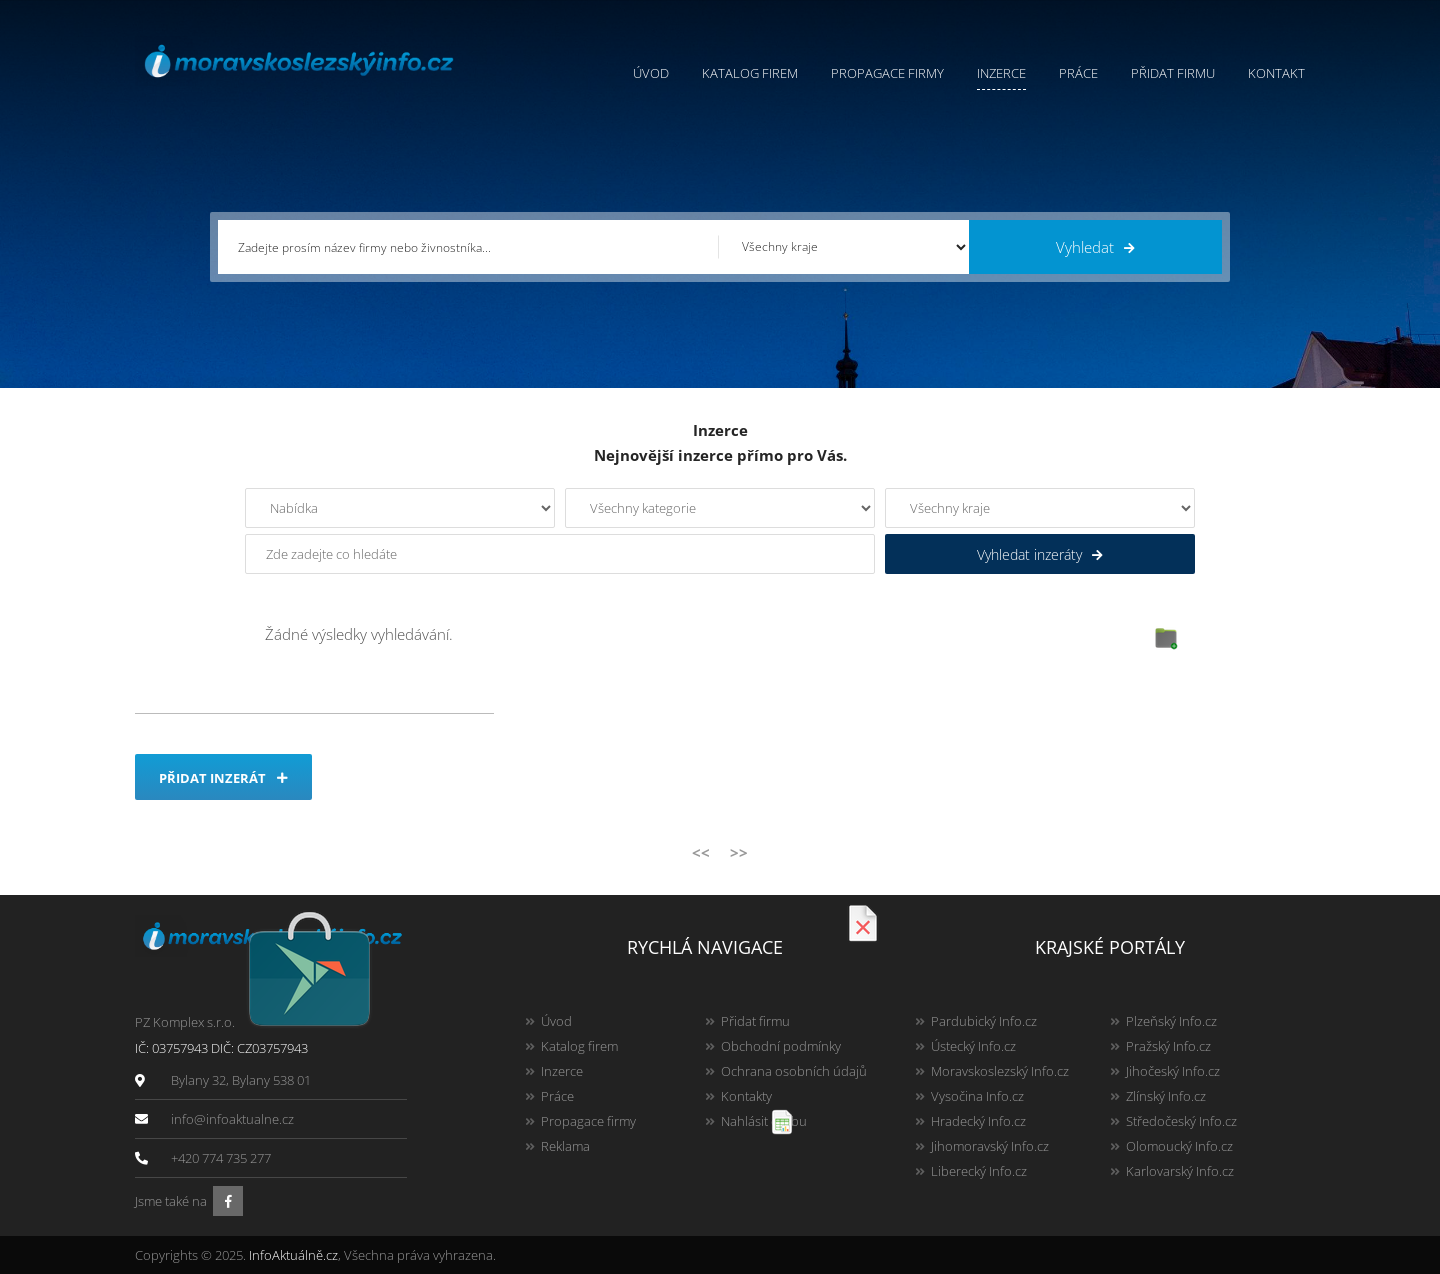 The height and width of the screenshot is (1274, 1440). Describe the element at coordinates (1166, 638) in the screenshot. I see `create a new folder` at that location.